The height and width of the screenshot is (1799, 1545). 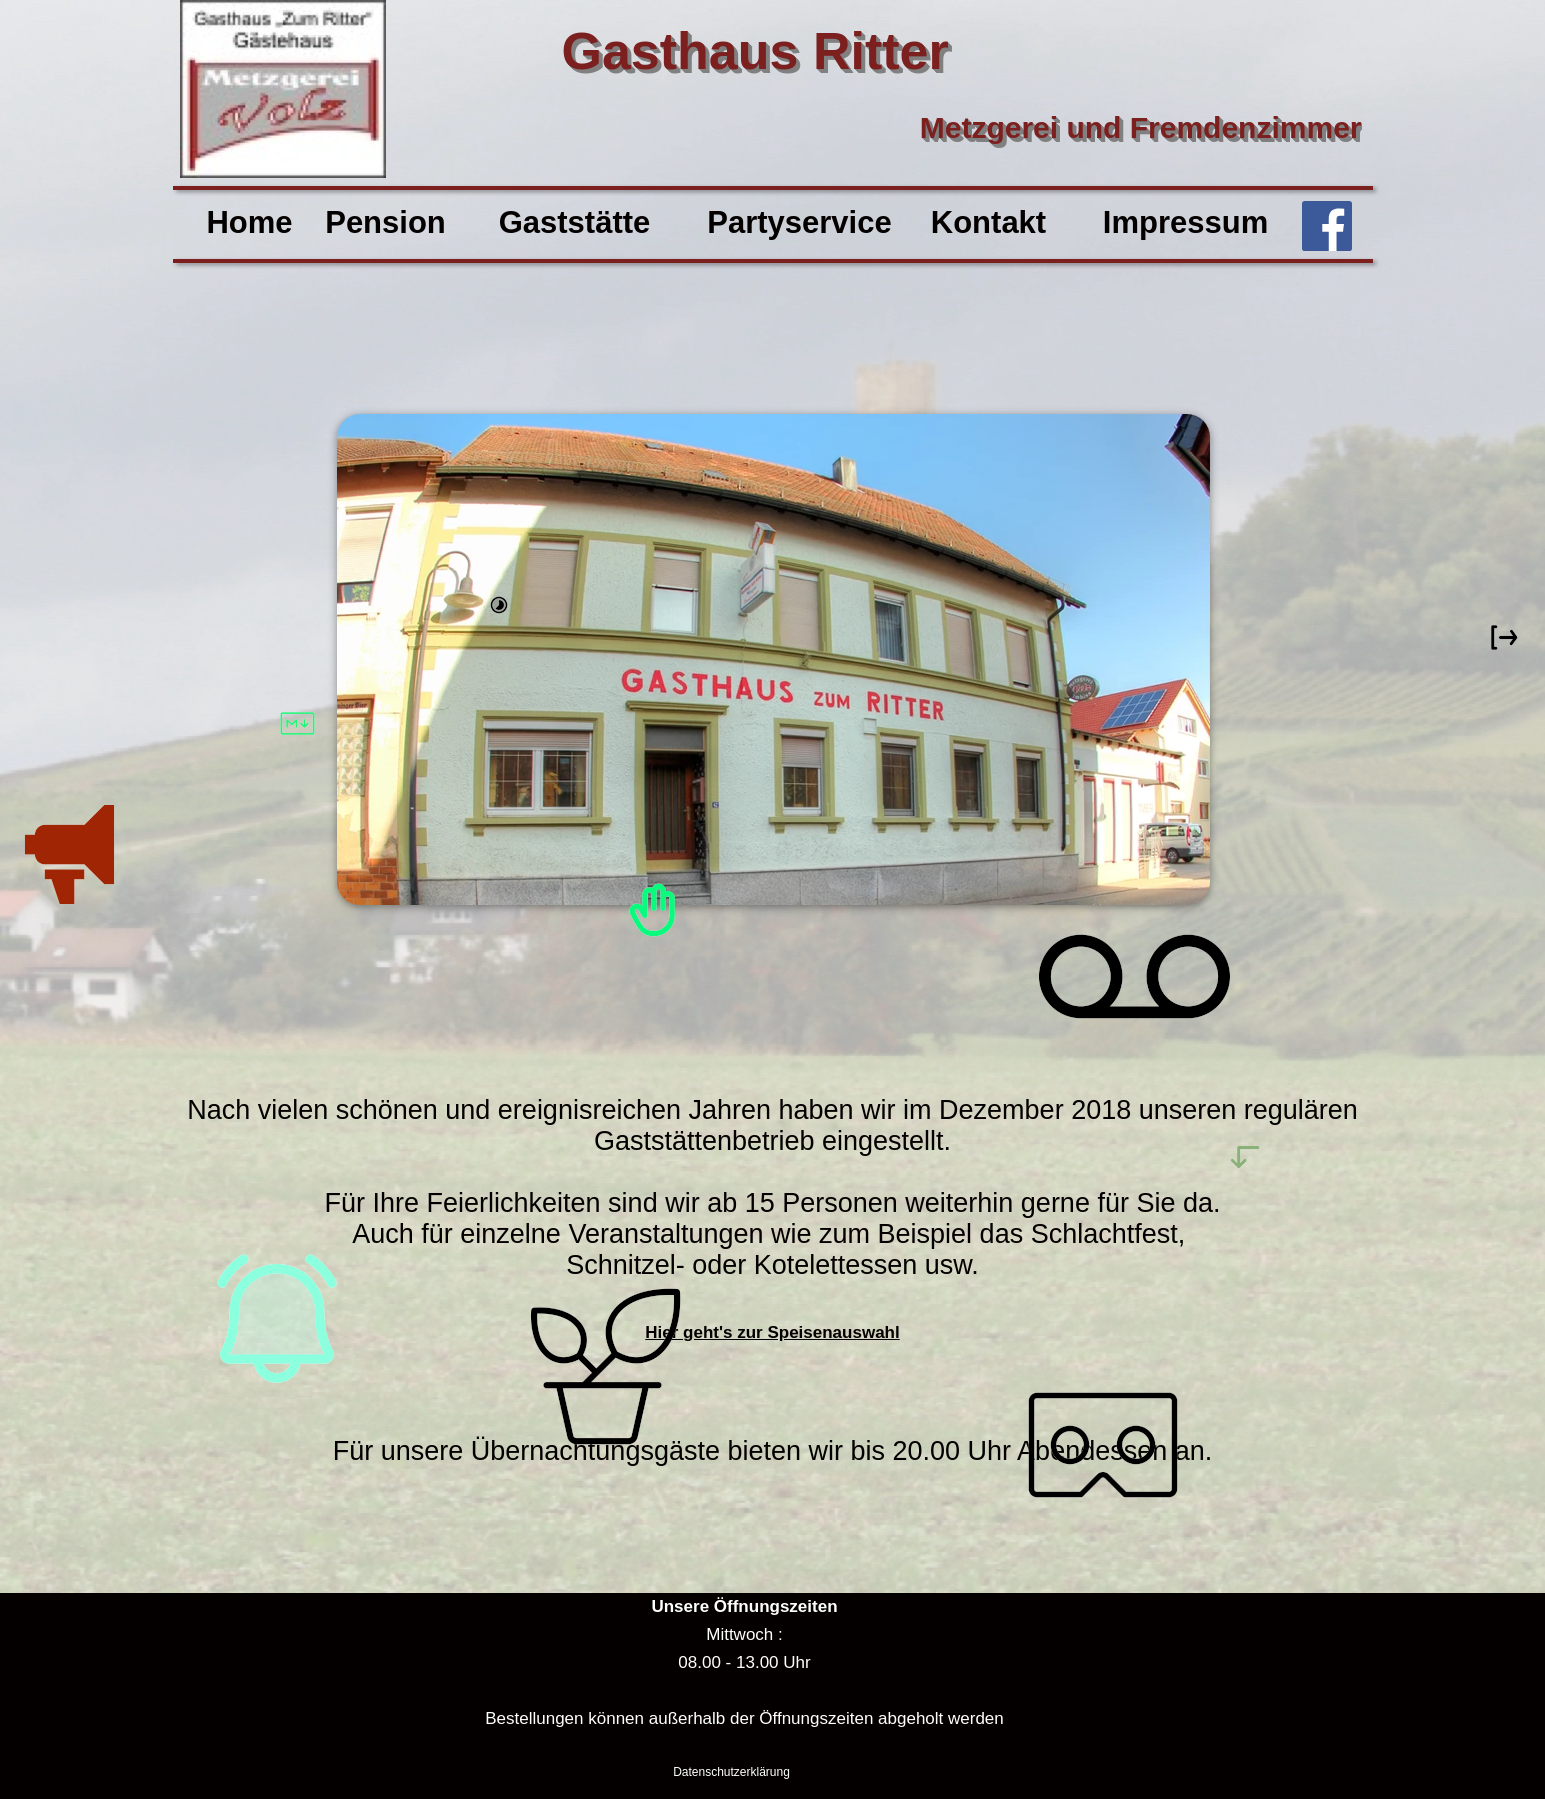 What do you see at coordinates (654, 910) in the screenshot?
I see `stop or pause an action` at bounding box center [654, 910].